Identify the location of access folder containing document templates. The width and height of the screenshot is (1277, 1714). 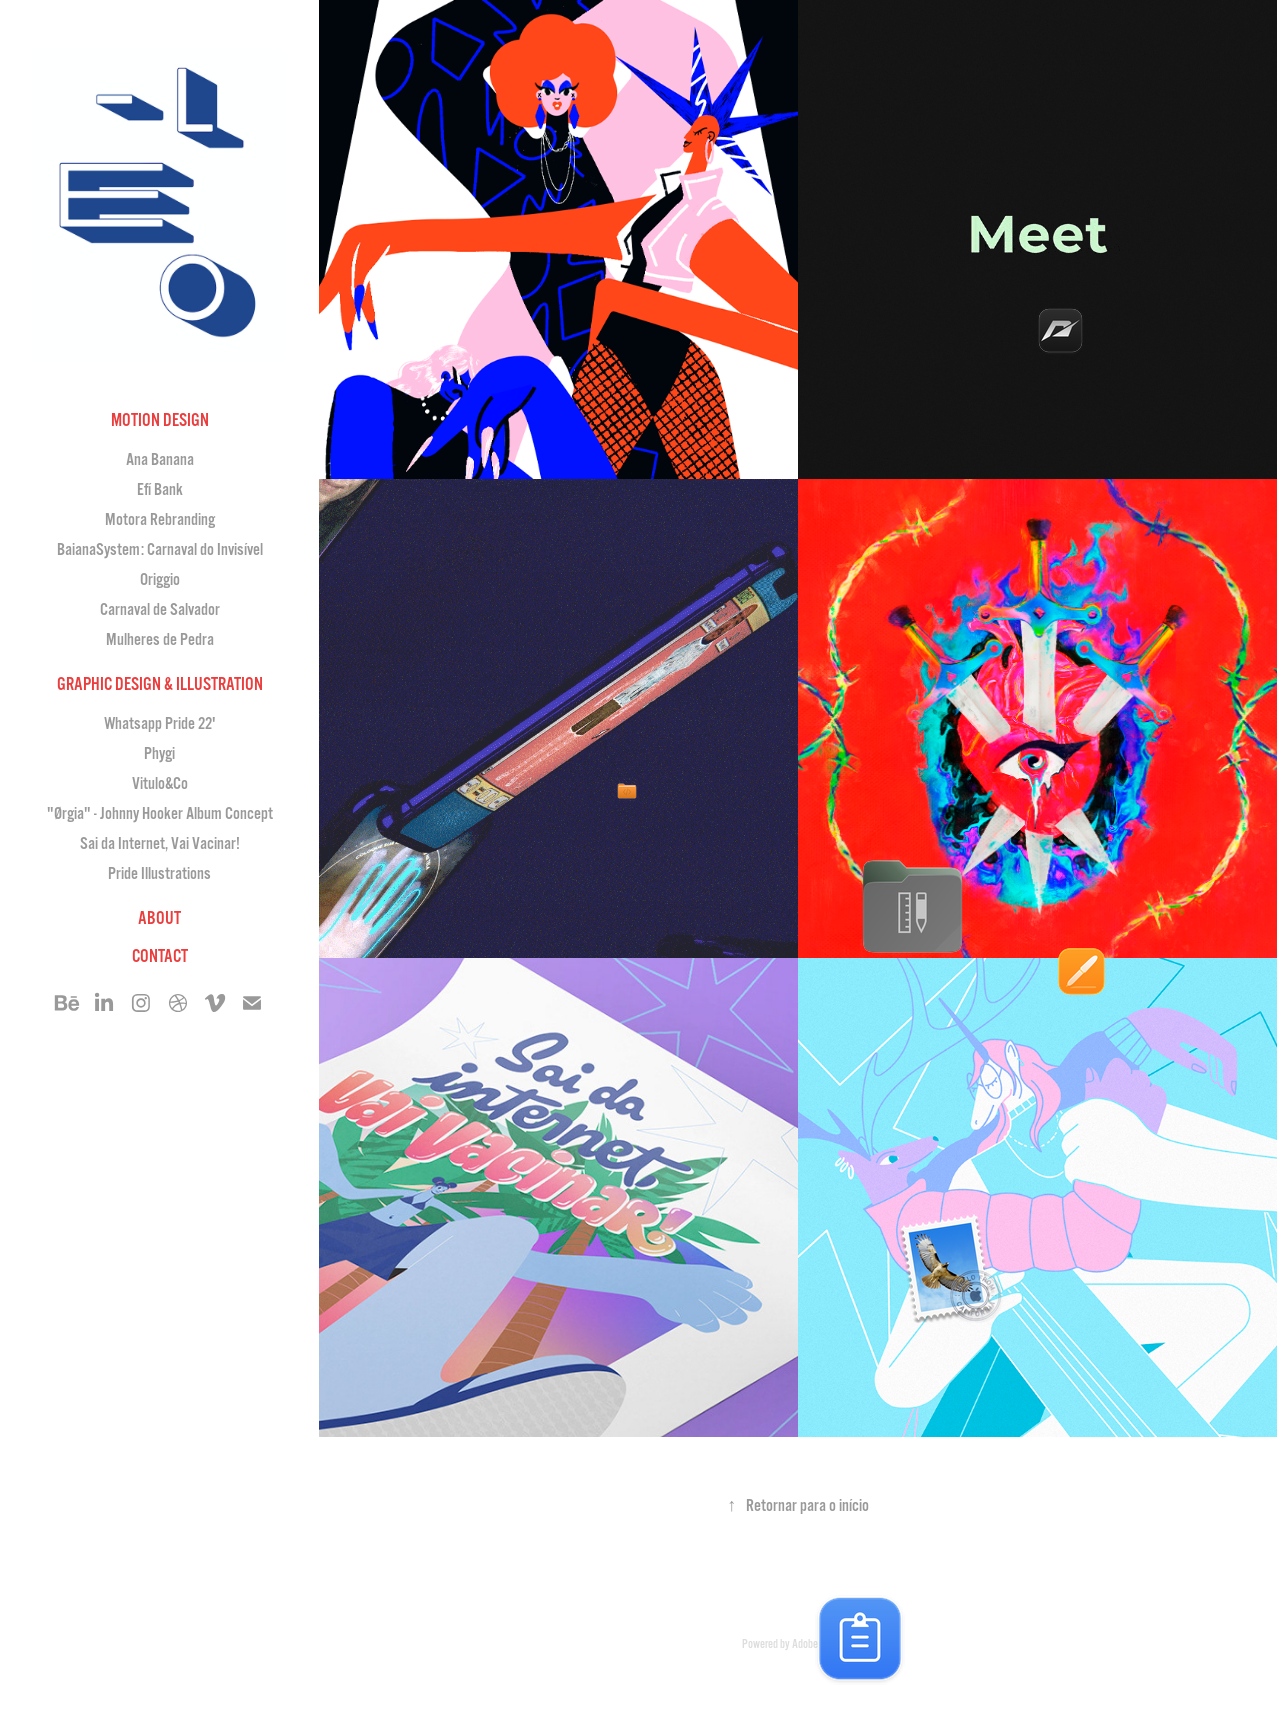
(912, 906).